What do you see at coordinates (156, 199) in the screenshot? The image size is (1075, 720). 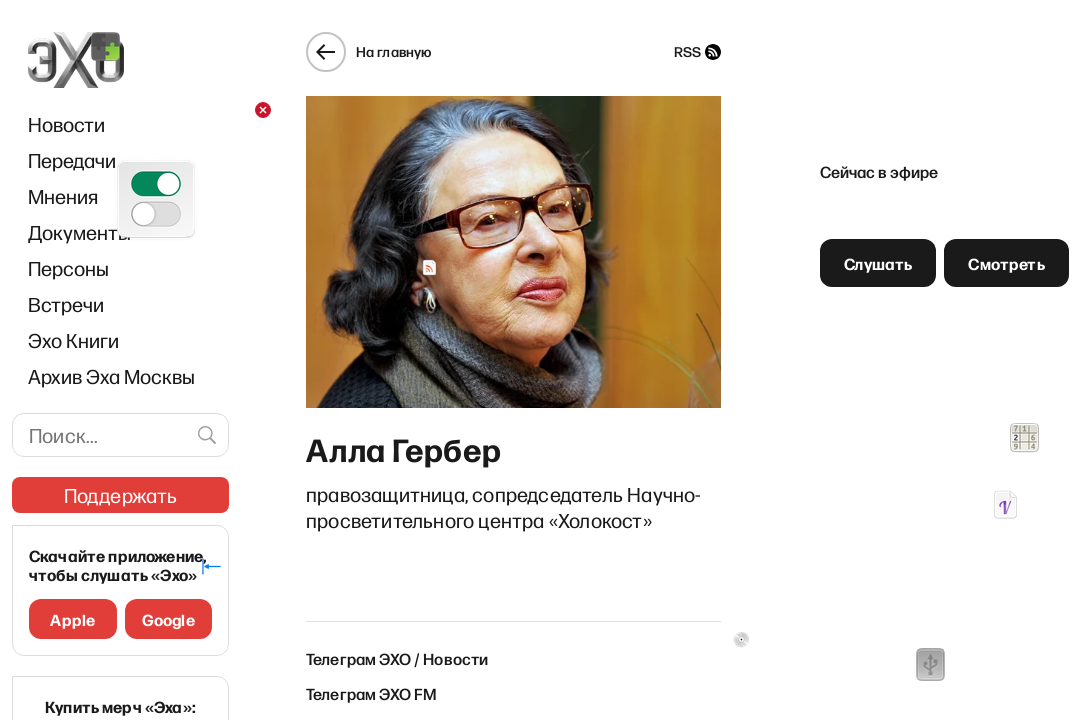 I see `open gnome tweaks to customize desktop settings` at bounding box center [156, 199].